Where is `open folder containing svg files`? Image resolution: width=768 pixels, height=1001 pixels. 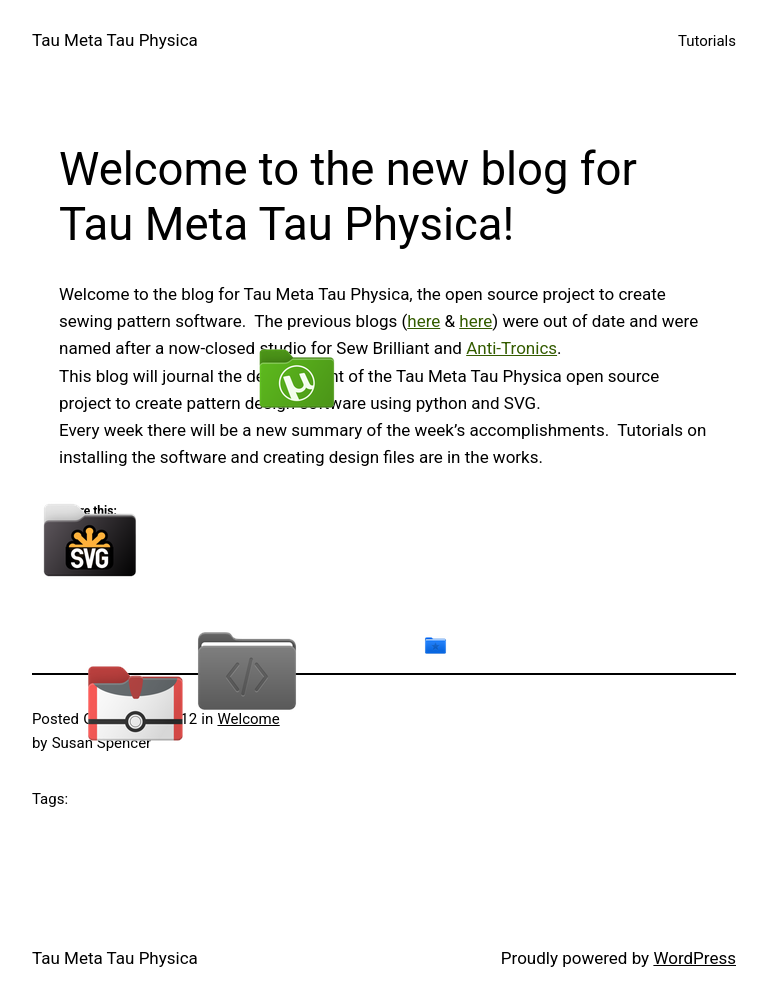
open folder containing svg files is located at coordinates (89, 542).